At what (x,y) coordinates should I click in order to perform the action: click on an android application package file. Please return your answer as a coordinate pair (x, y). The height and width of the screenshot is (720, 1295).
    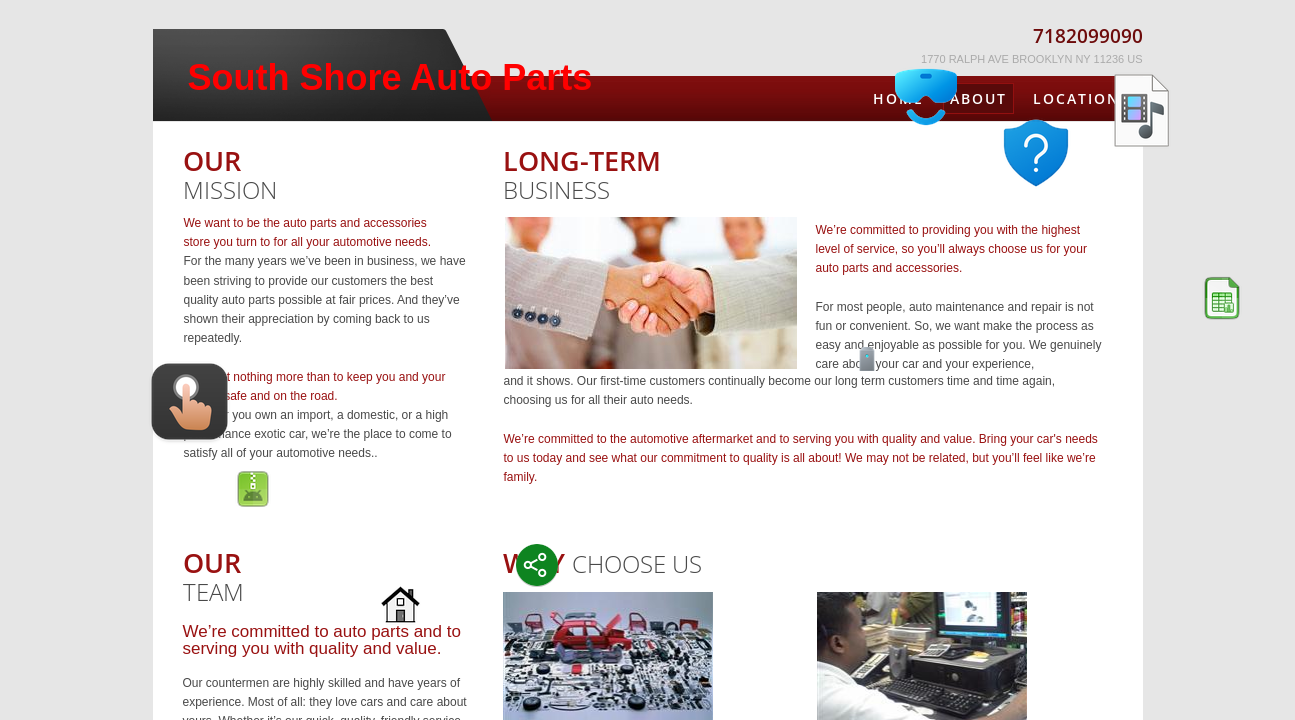
    Looking at the image, I should click on (253, 489).